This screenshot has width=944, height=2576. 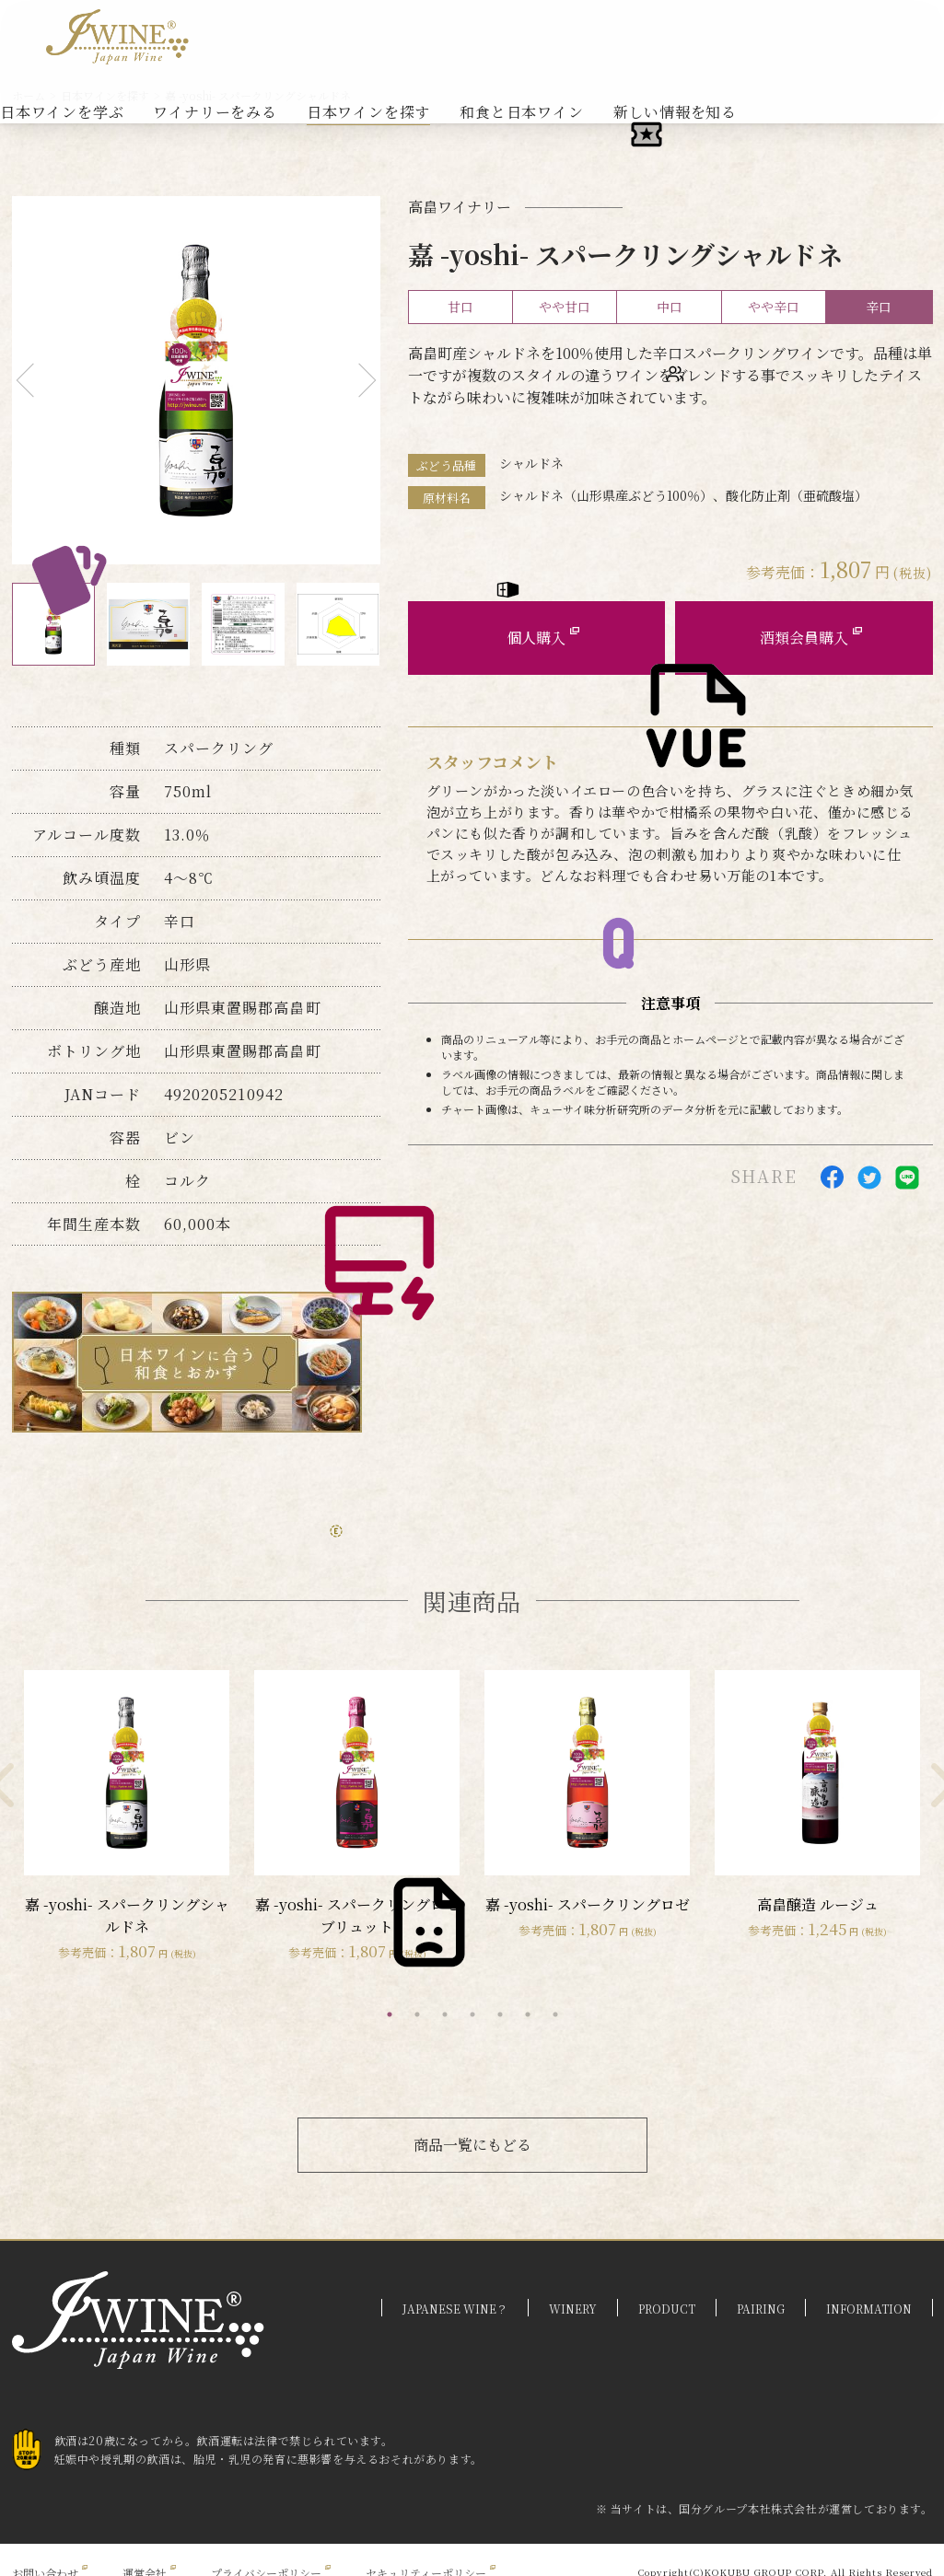 I want to click on file not found or missing document, so click(x=429, y=1922).